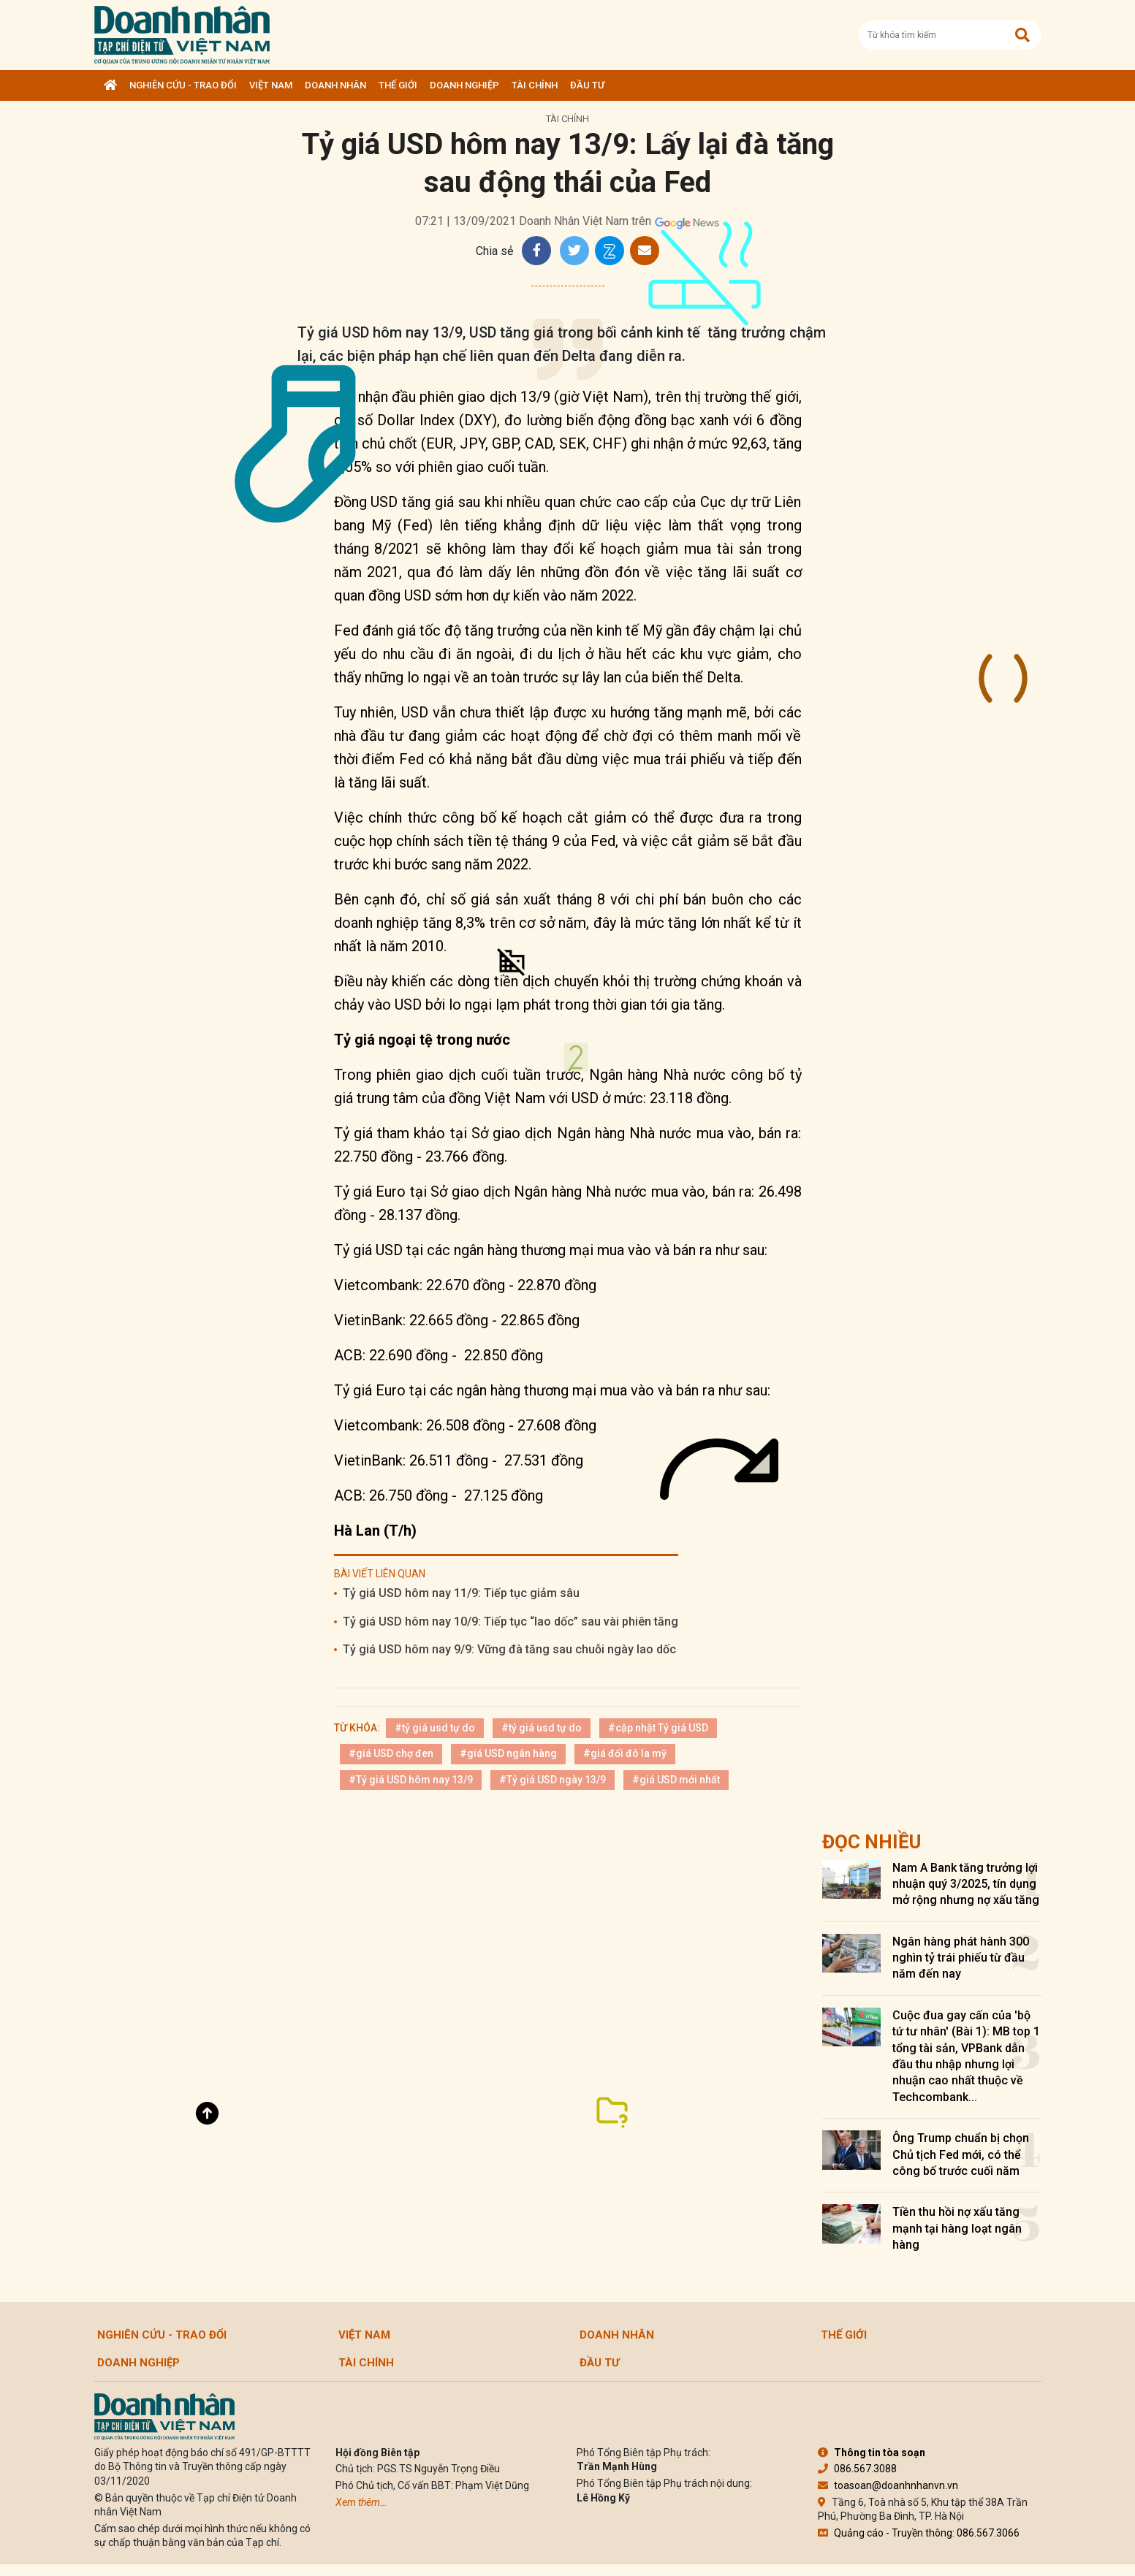  Describe the element at coordinates (300, 441) in the screenshot. I see `browse clothing or apparel items` at that location.